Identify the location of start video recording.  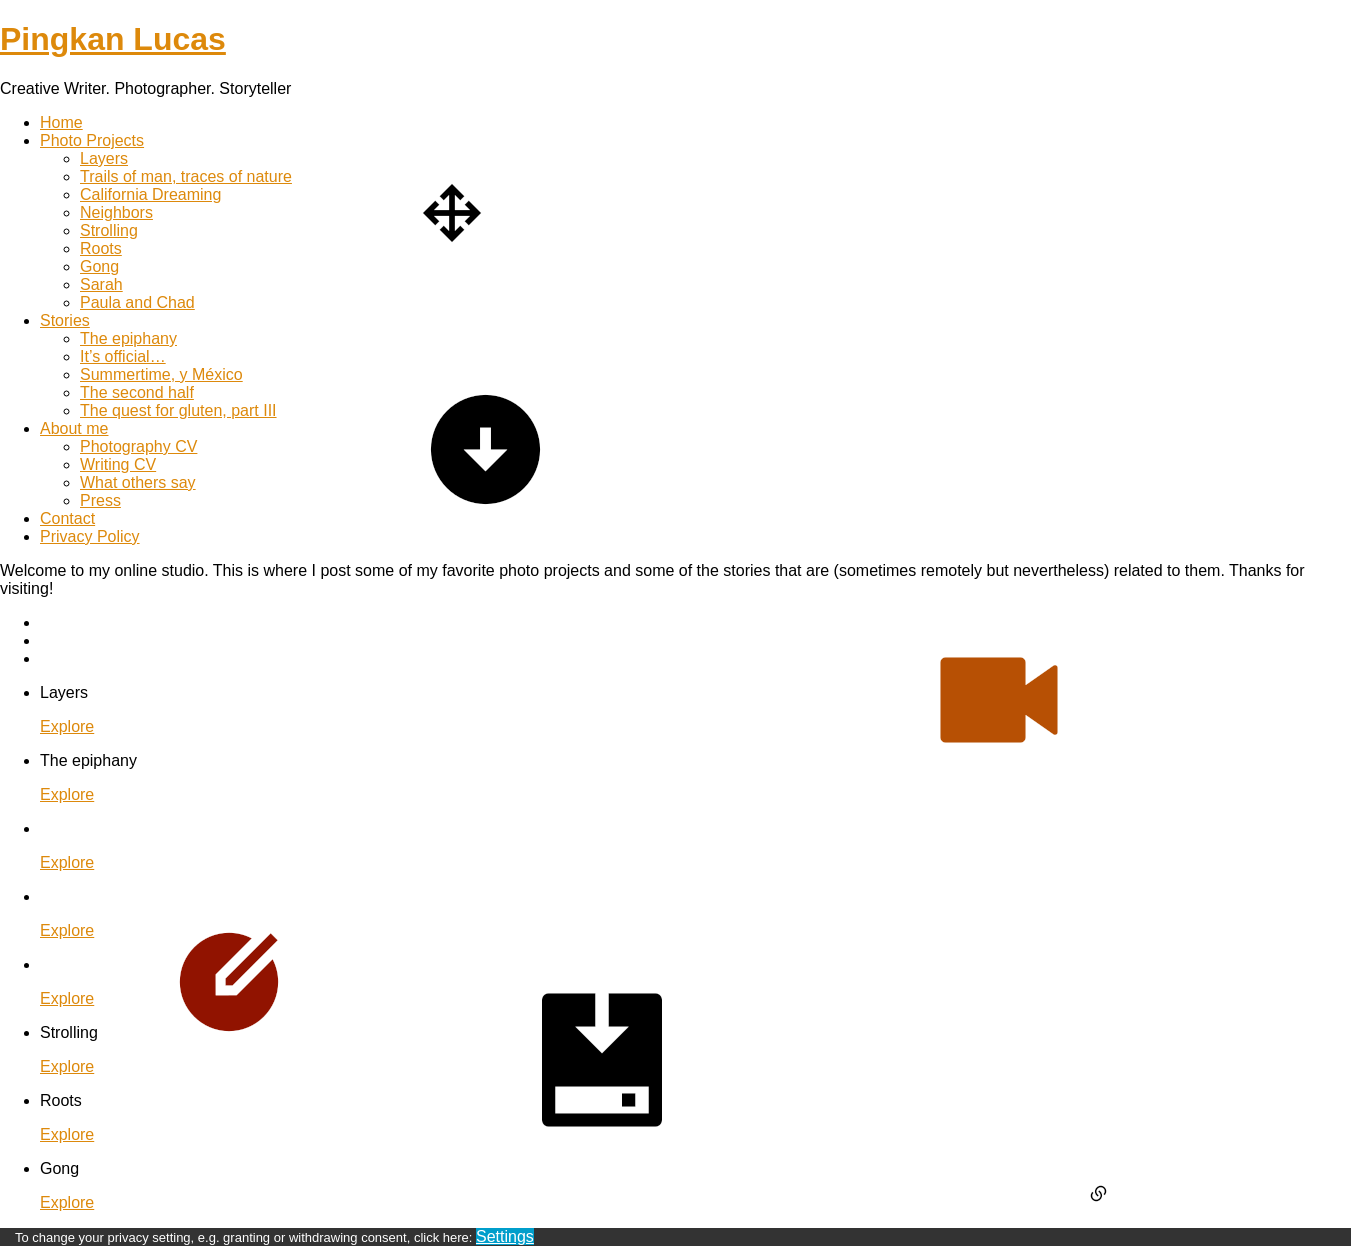
(999, 700).